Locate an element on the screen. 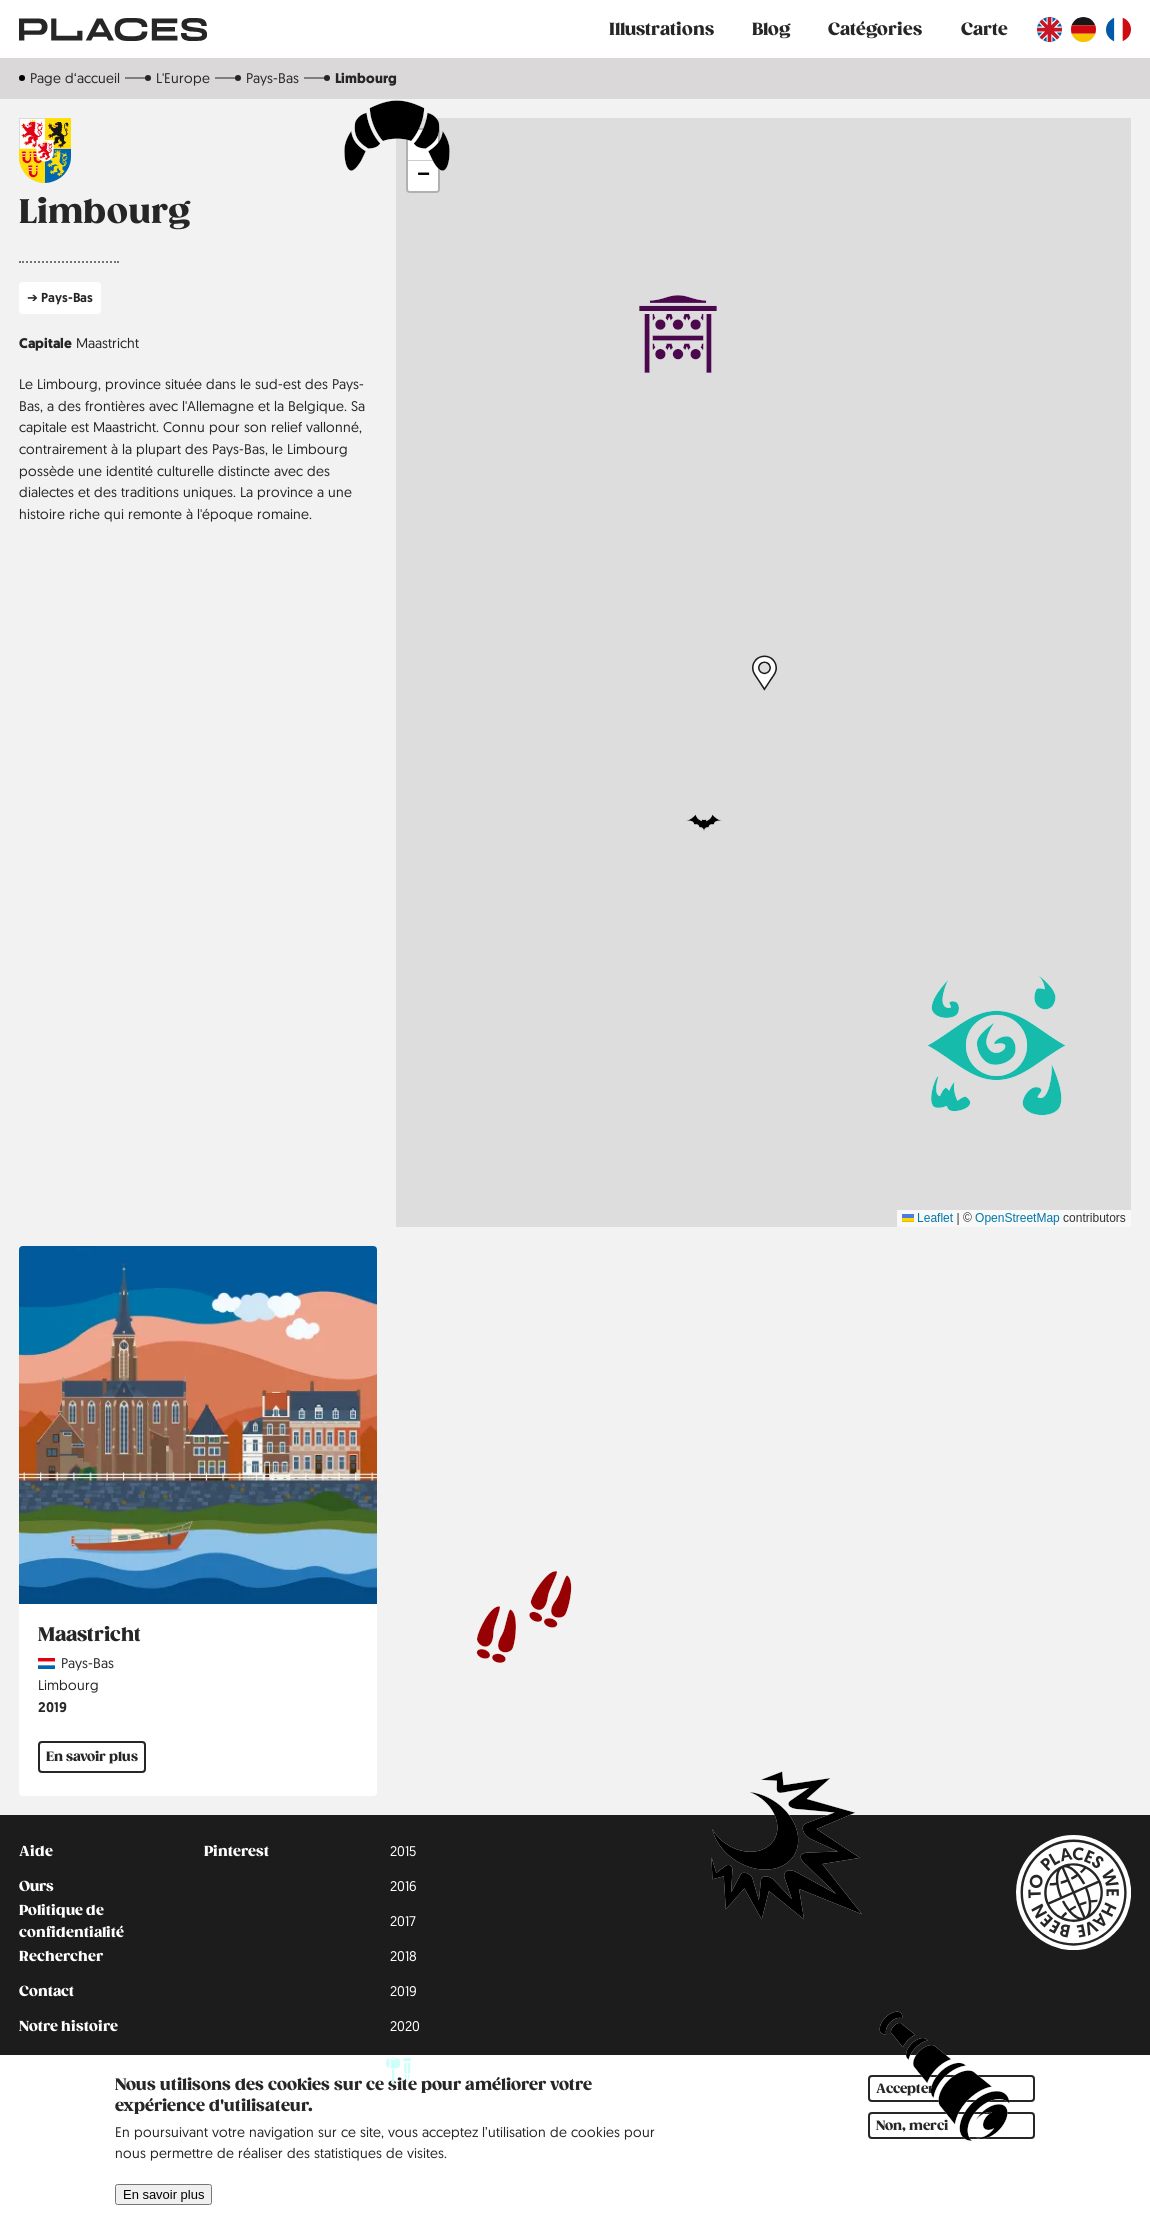 The width and height of the screenshot is (1150, 2218). activate fire vision or enhanced sight ability is located at coordinates (996, 1046).